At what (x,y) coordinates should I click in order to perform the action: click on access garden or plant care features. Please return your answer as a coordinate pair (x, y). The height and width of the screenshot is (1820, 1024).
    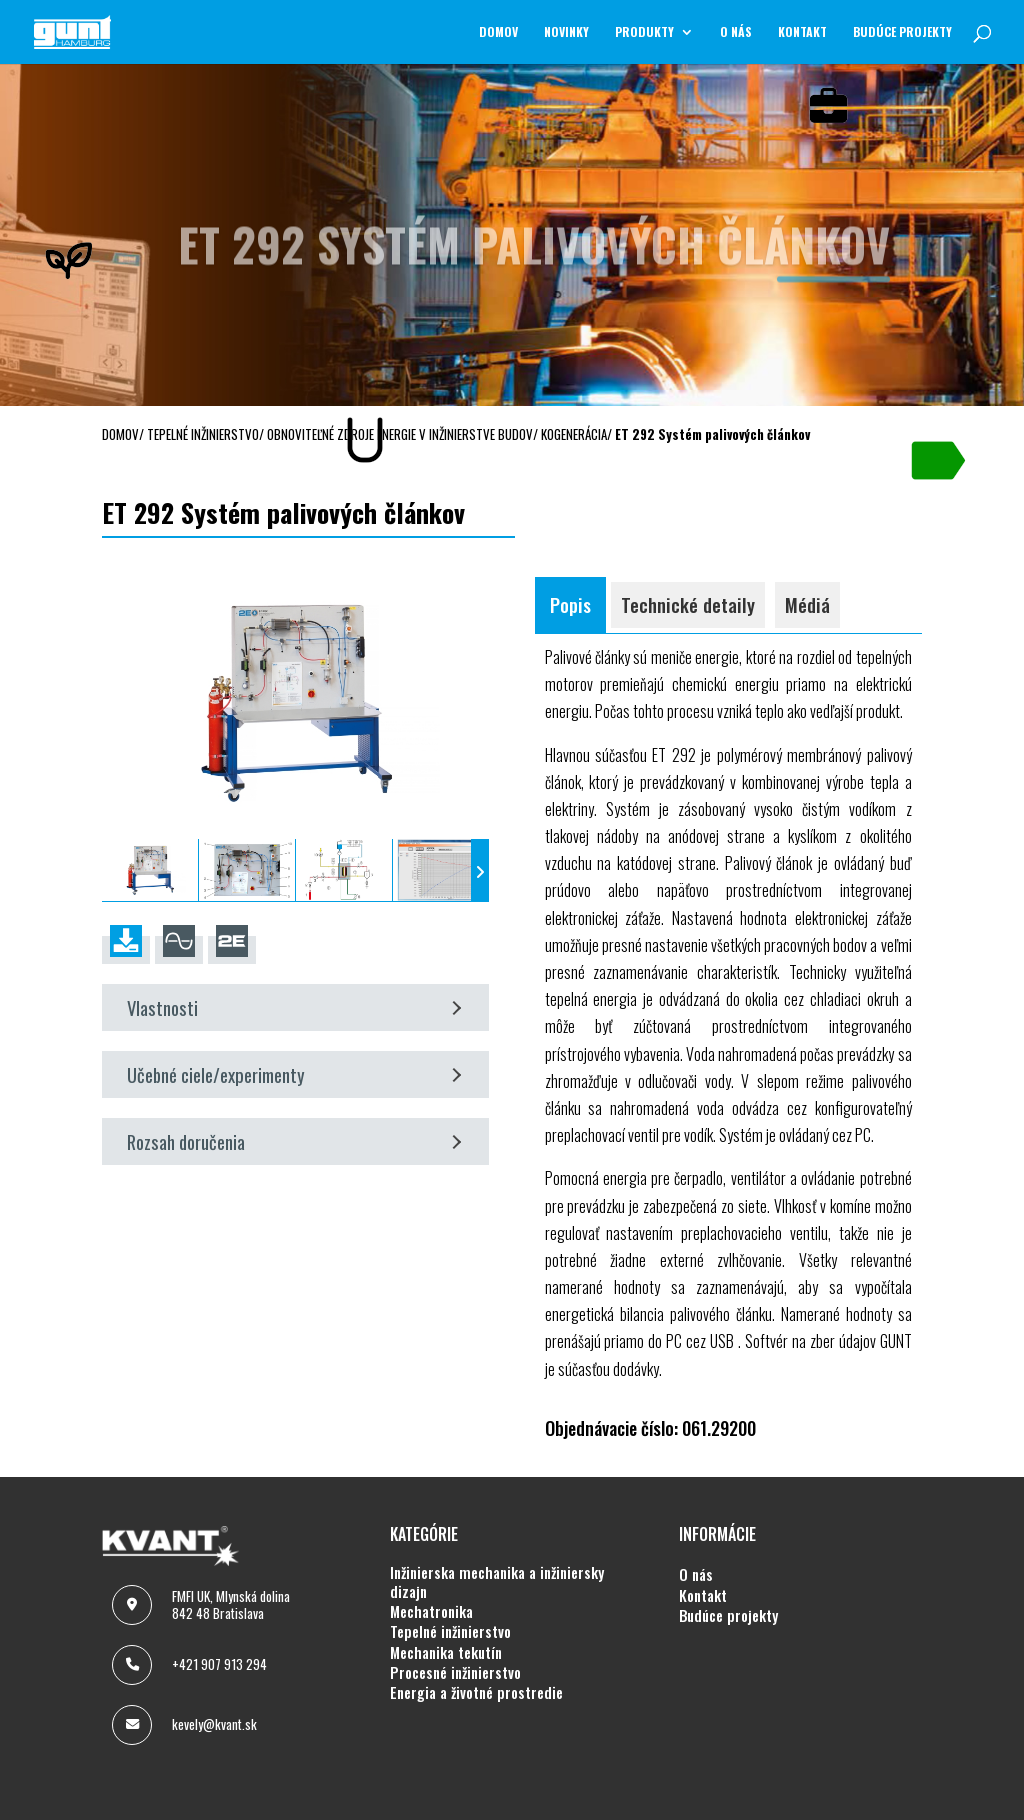
    Looking at the image, I should click on (68, 258).